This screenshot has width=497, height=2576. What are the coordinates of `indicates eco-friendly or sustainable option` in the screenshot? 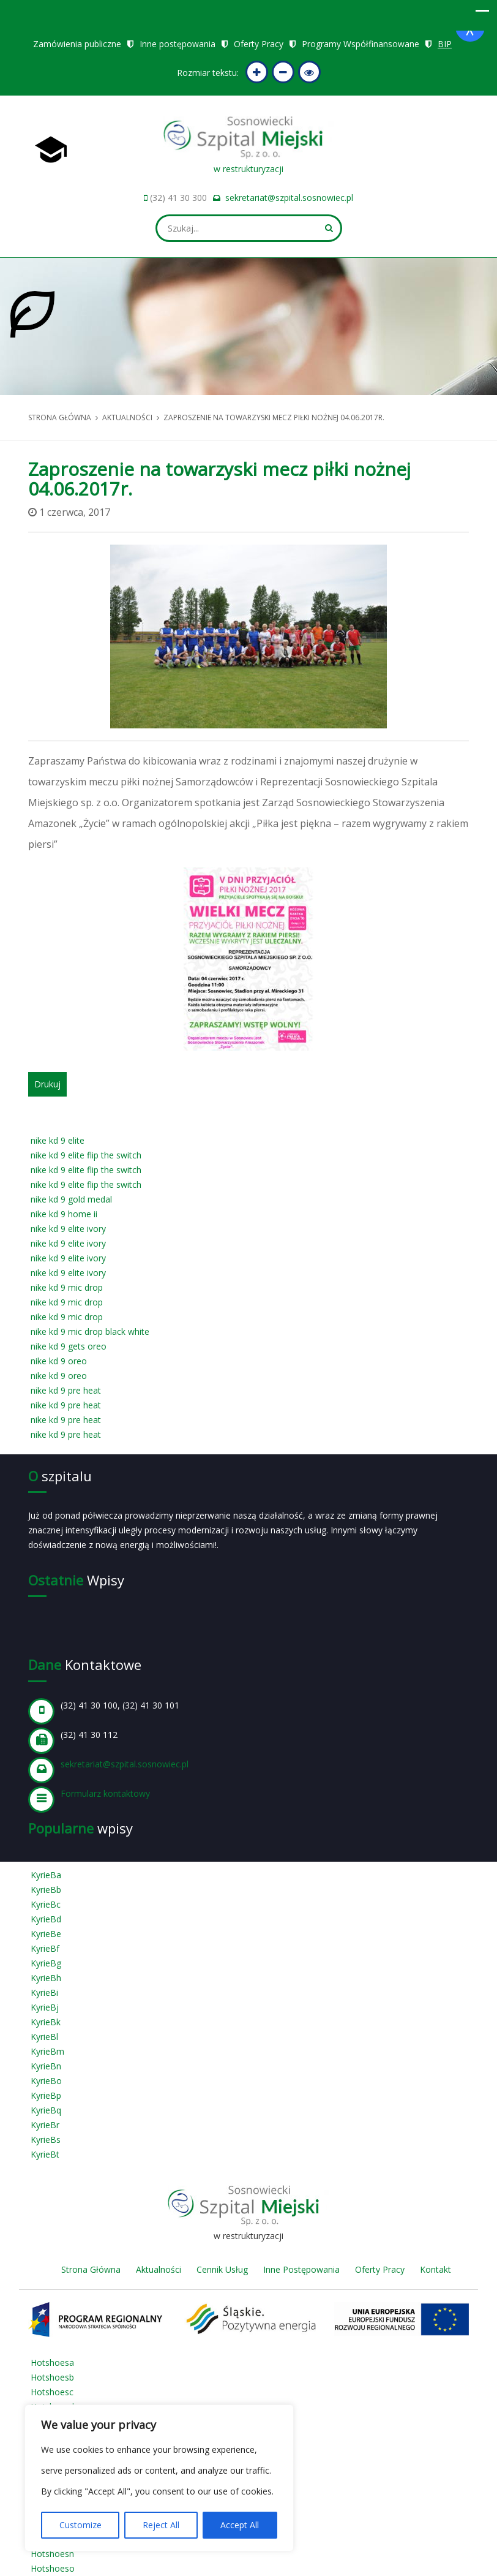 It's located at (32, 313).